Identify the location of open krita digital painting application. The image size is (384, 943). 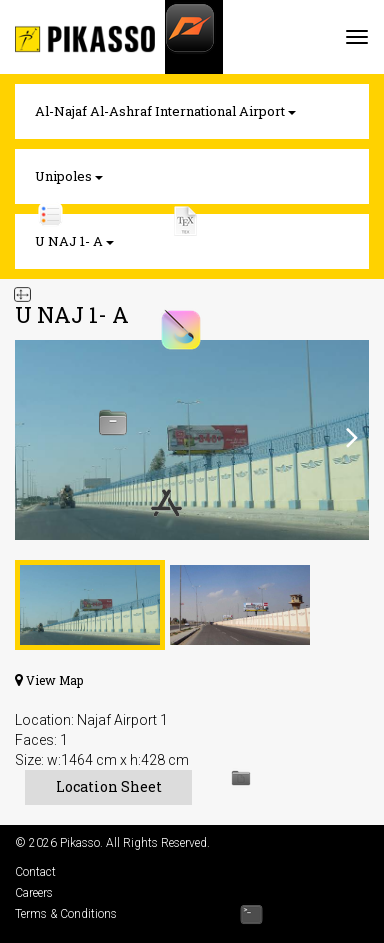
(181, 330).